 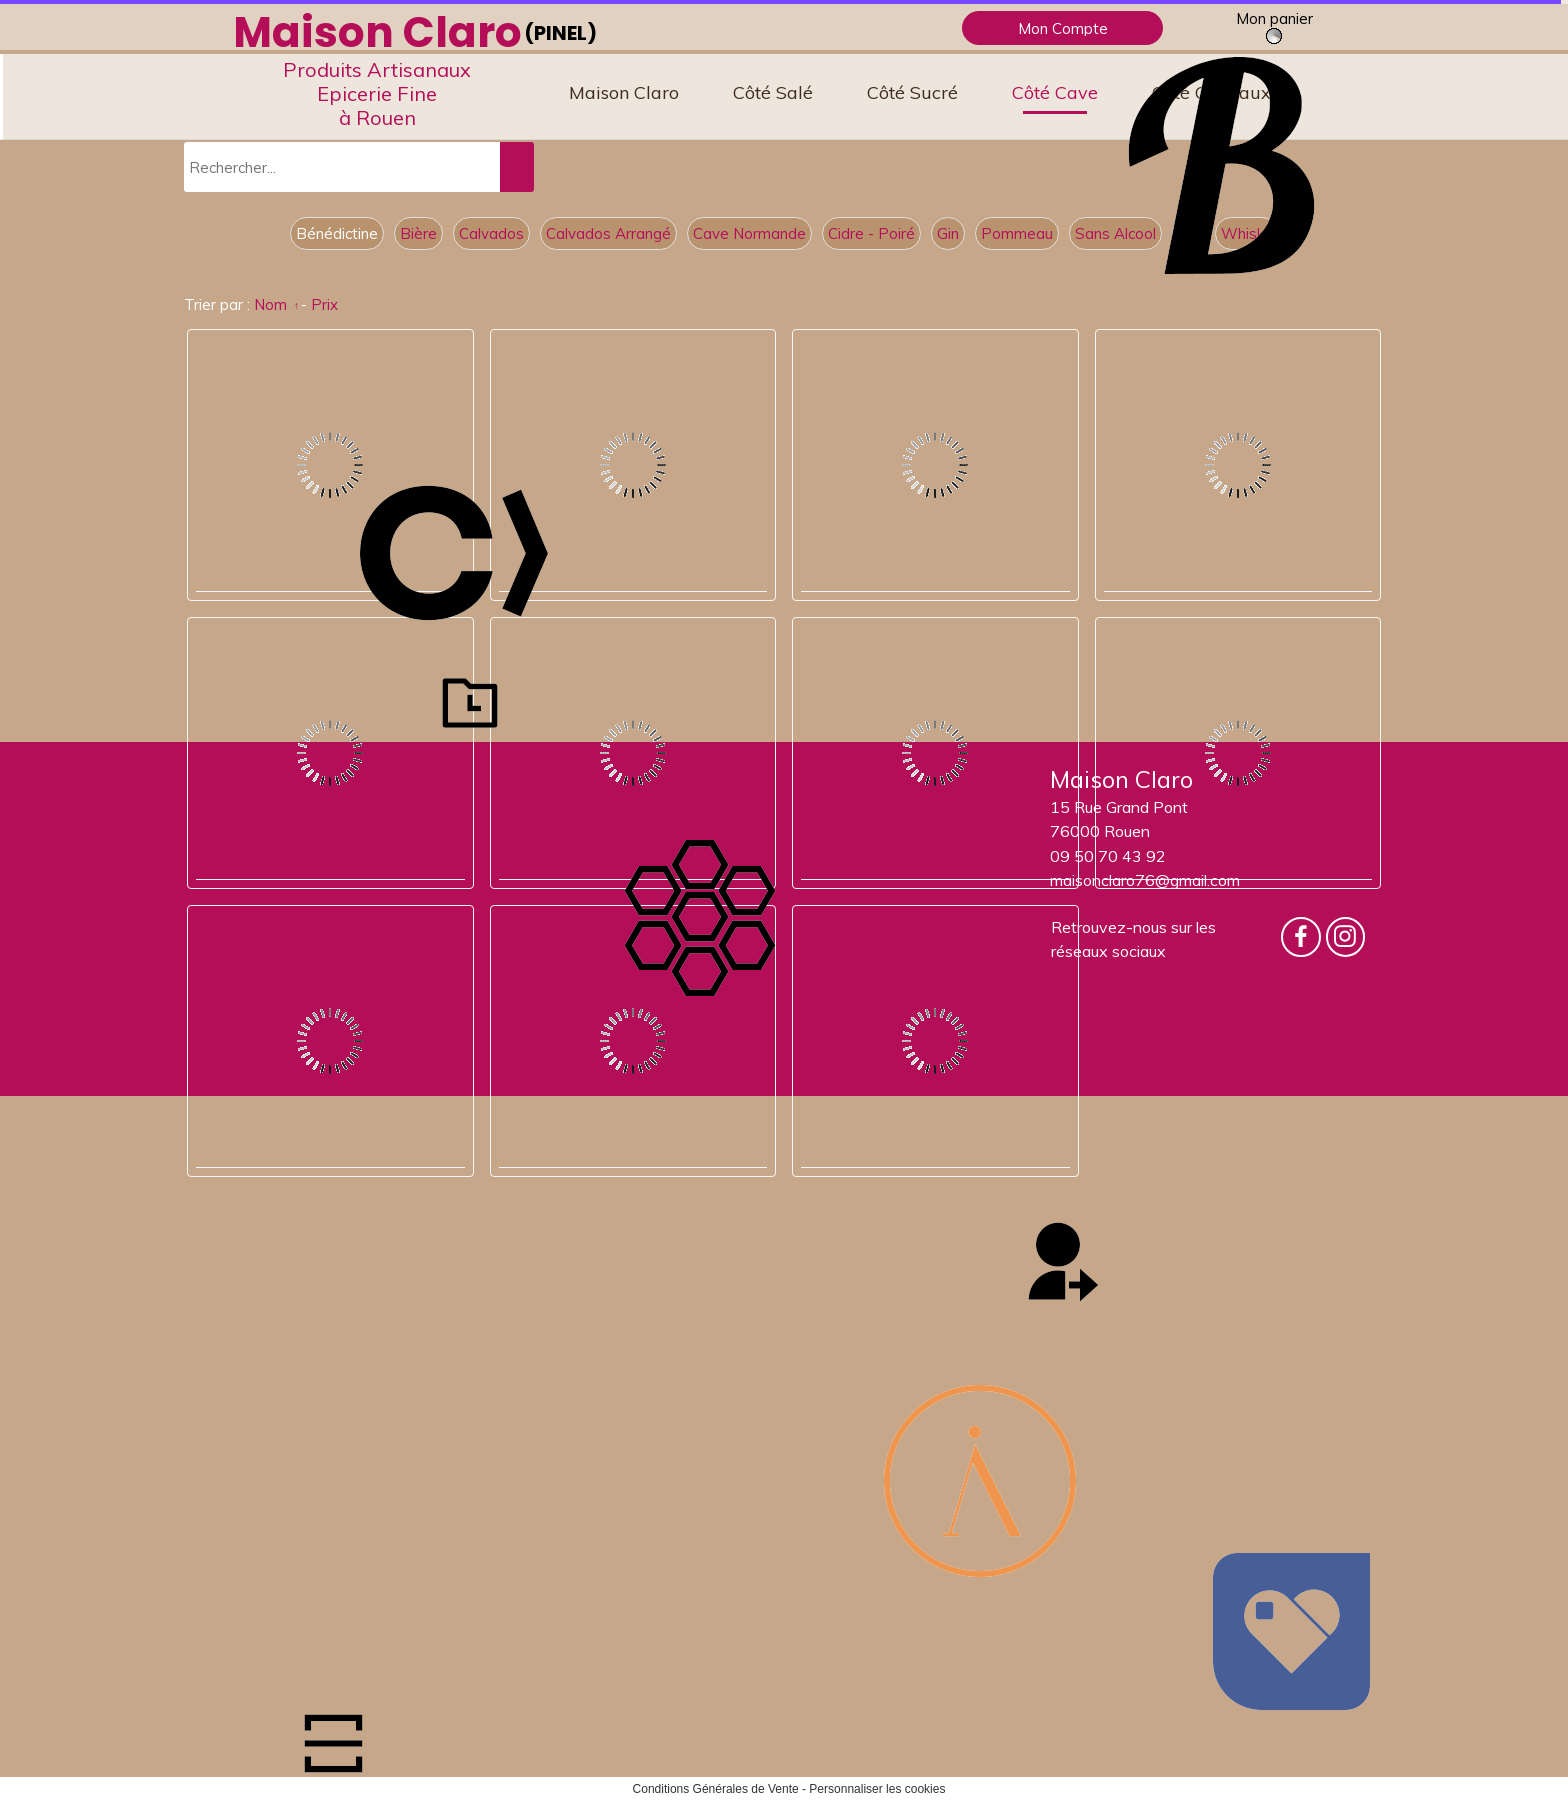 I want to click on open invidious, a privacy-focused youtube frontend, so click(x=980, y=1481).